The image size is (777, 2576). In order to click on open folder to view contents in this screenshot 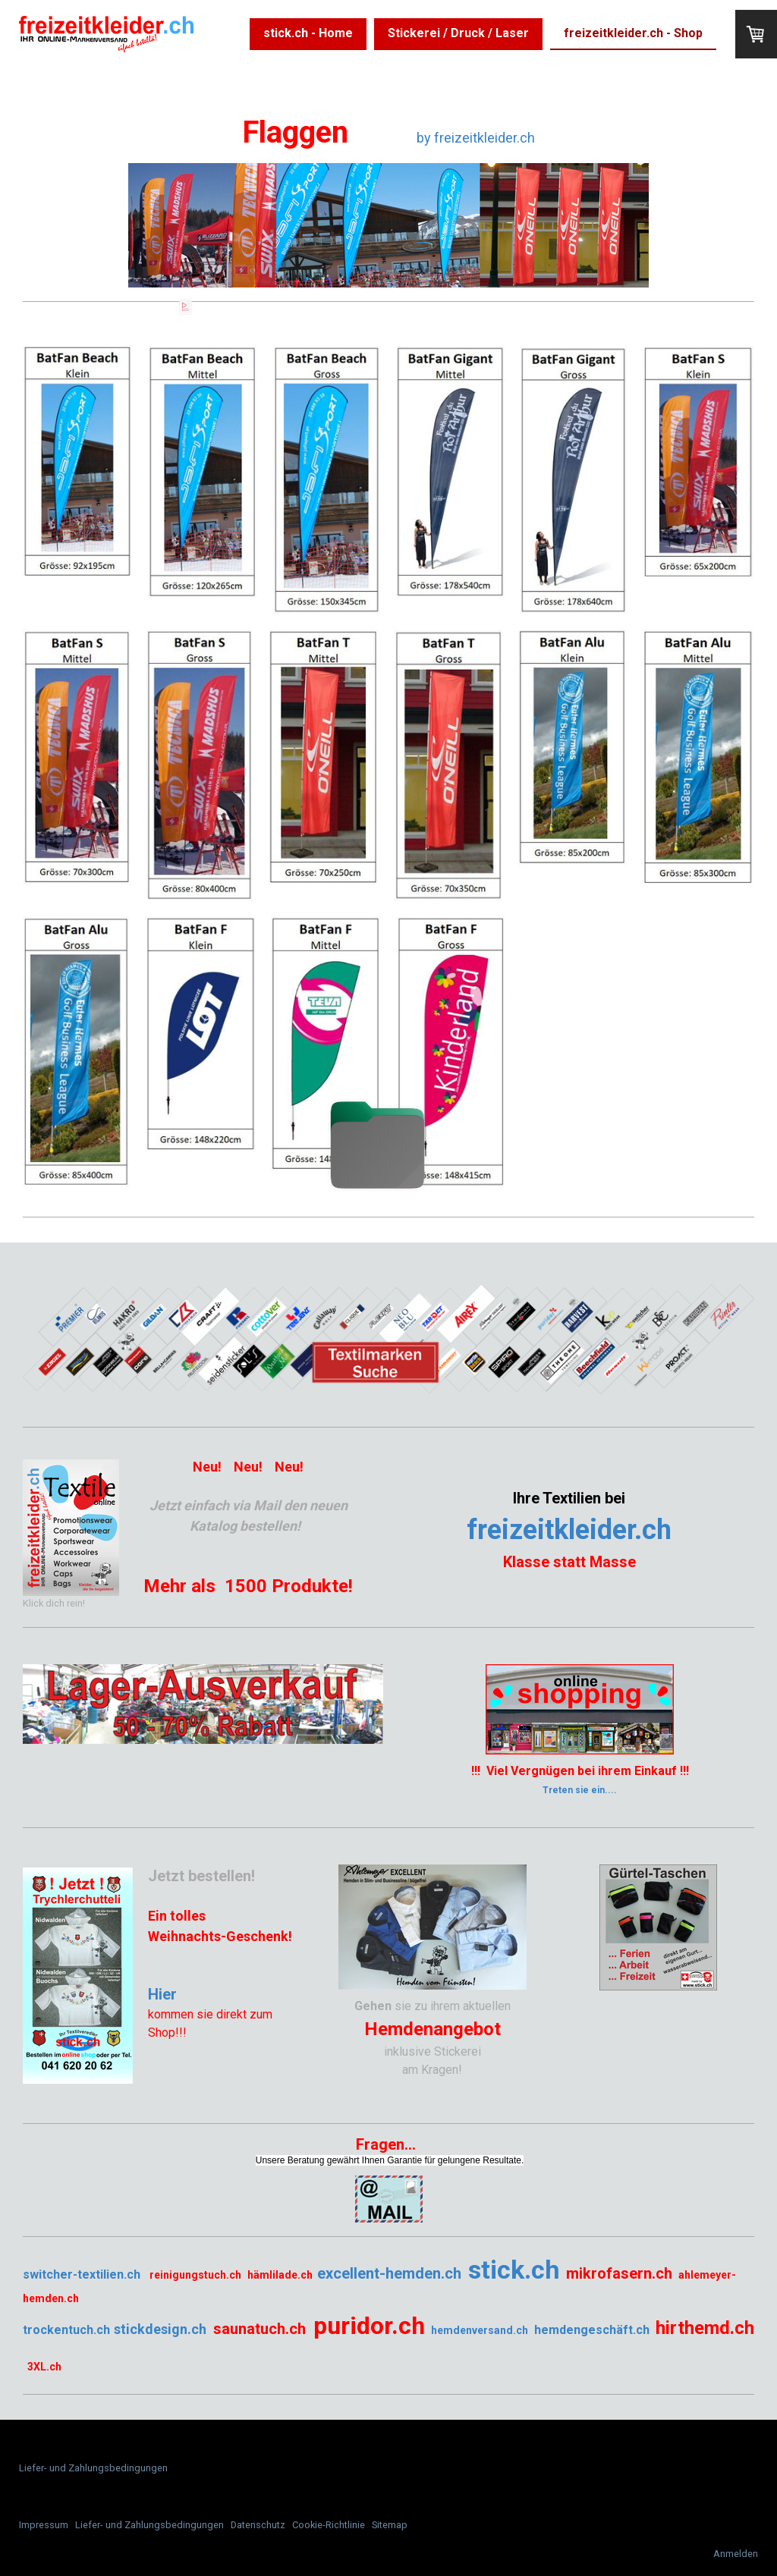, I will do `click(377, 1145)`.